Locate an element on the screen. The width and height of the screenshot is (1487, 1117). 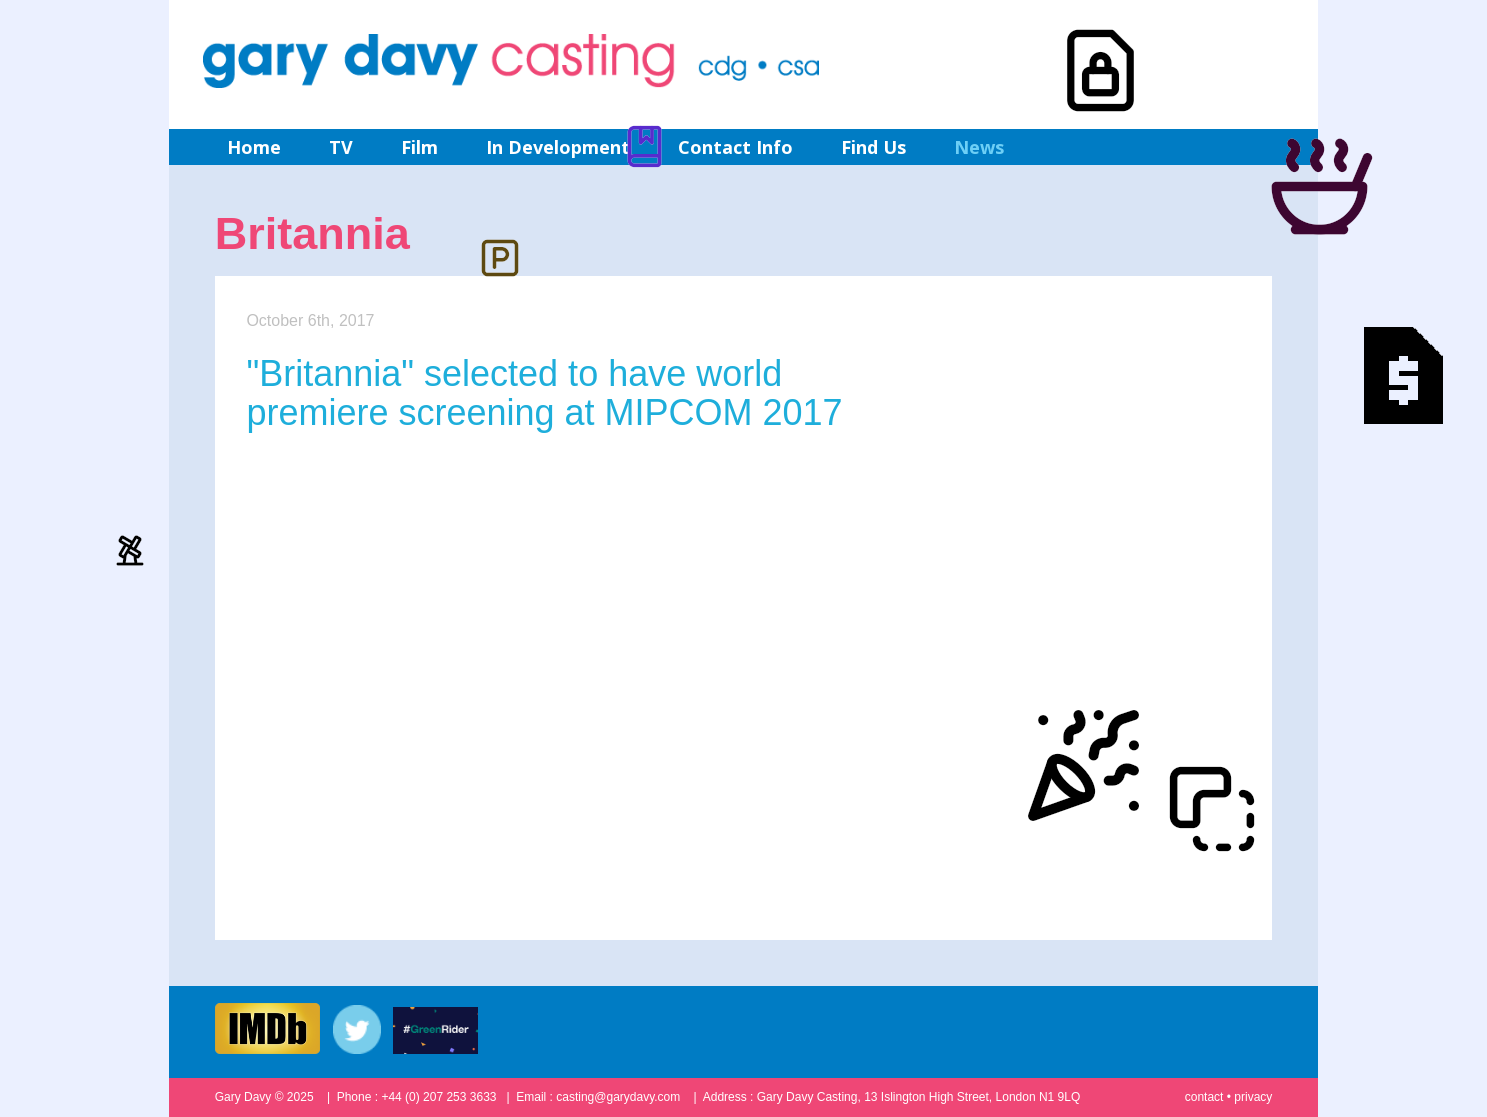
subtract or remove a selected shape is located at coordinates (1212, 809).